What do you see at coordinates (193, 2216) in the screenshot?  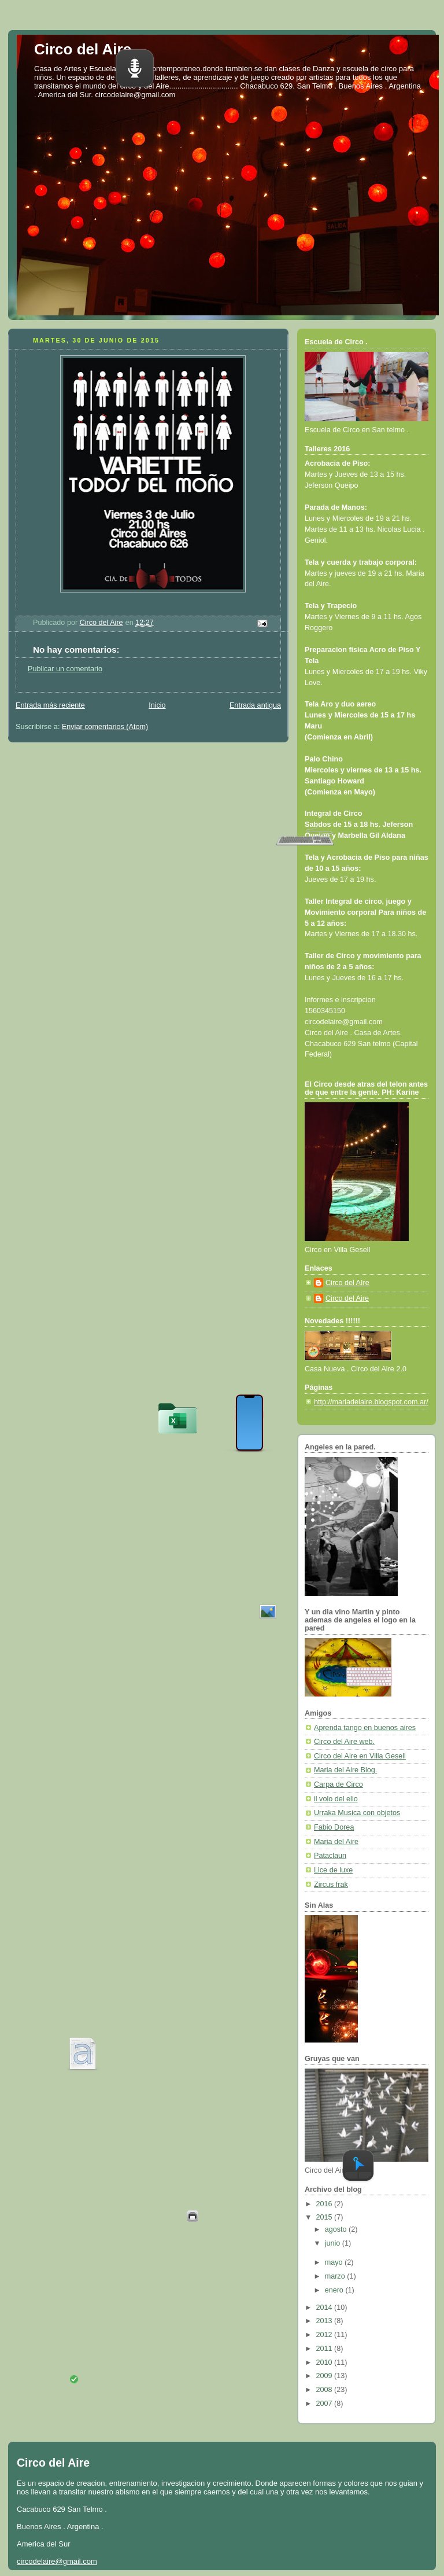 I see `open print center to manage print jobs` at bounding box center [193, 2216].